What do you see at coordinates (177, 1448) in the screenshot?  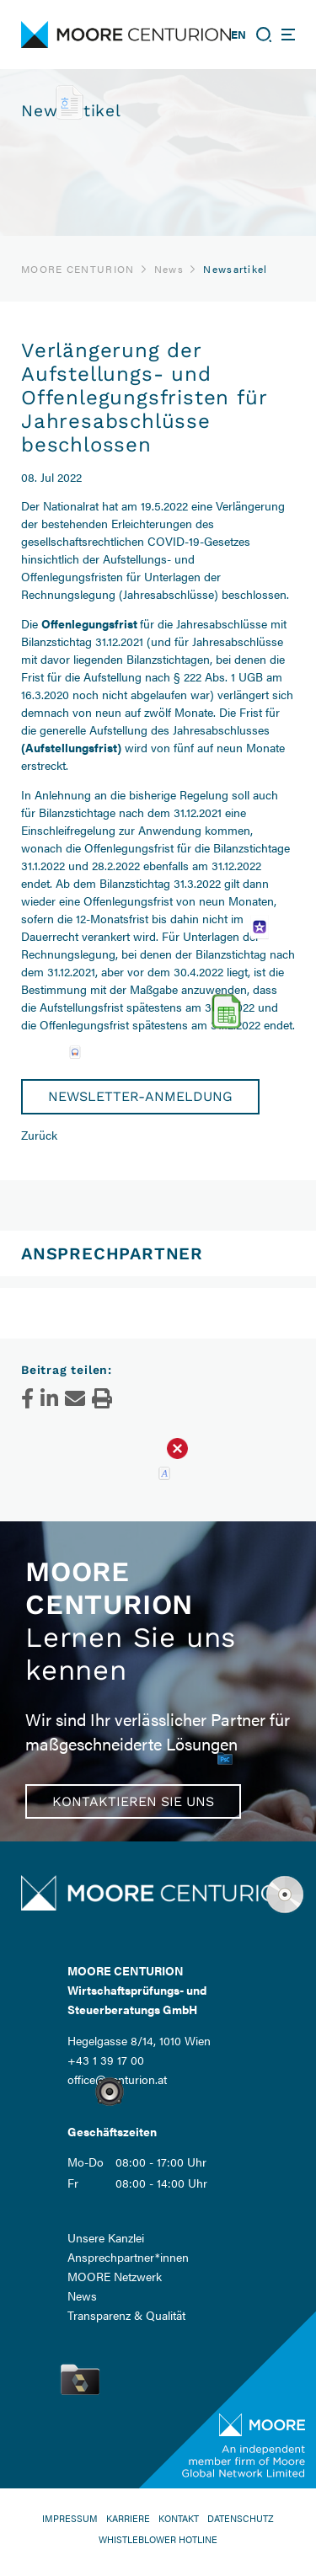 I see `close the current window` at bounding box center [177, 1448].